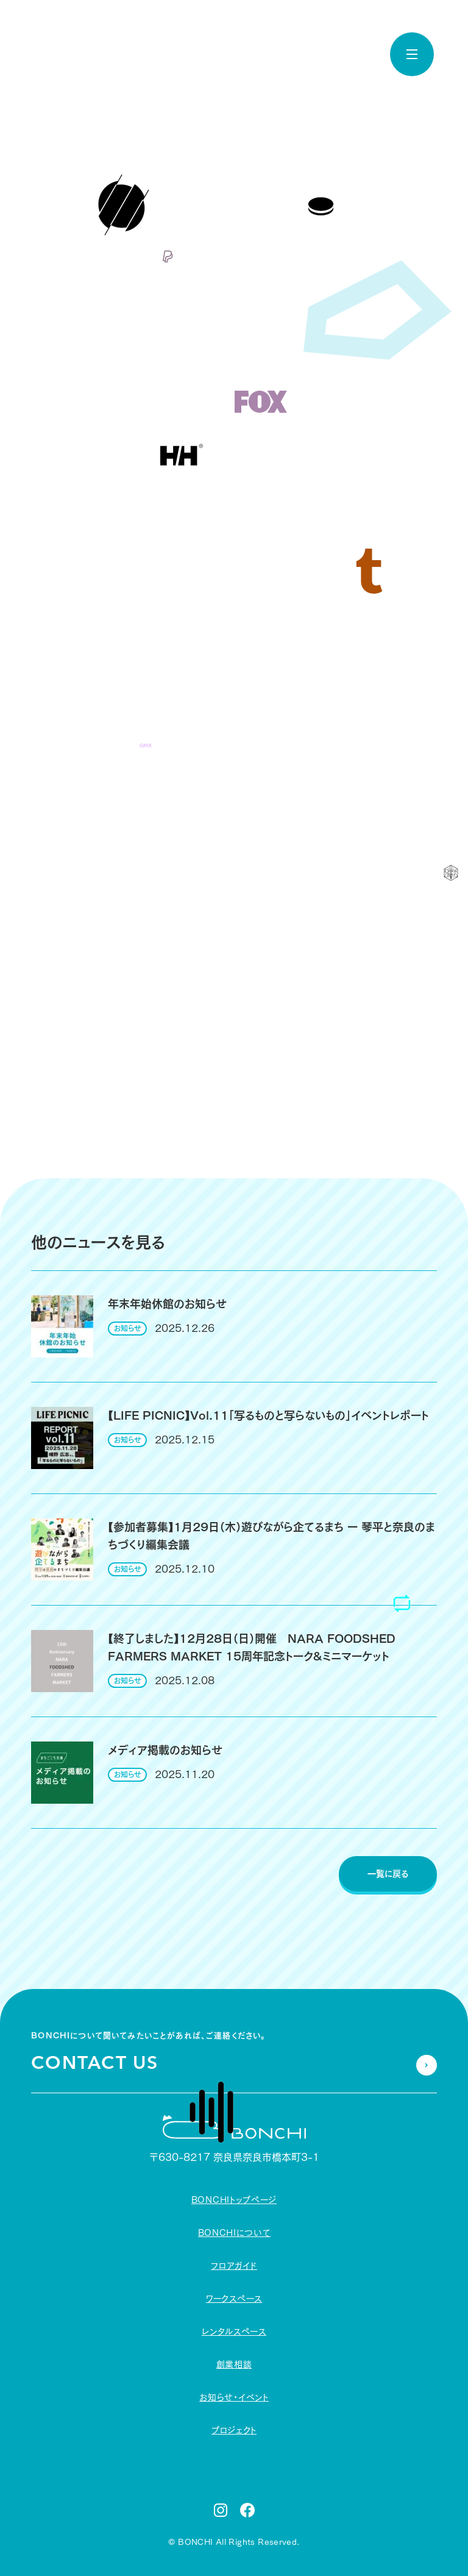  I want to click on open clyp audio sharing platform, so click(211, 2112).